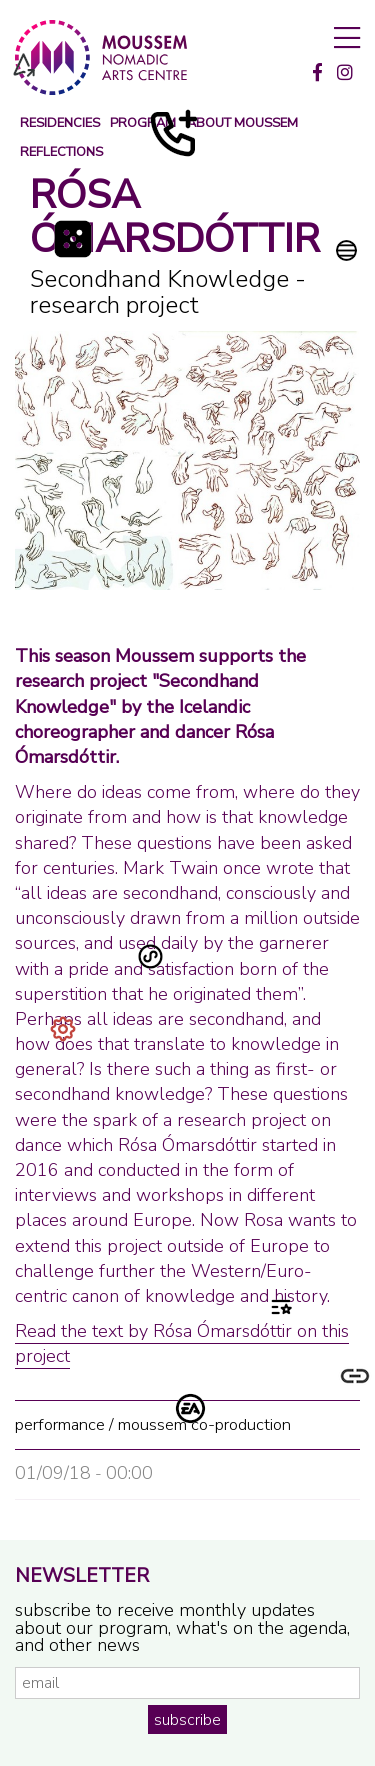  I want to click on copy or share a link, so click(355, 1376).